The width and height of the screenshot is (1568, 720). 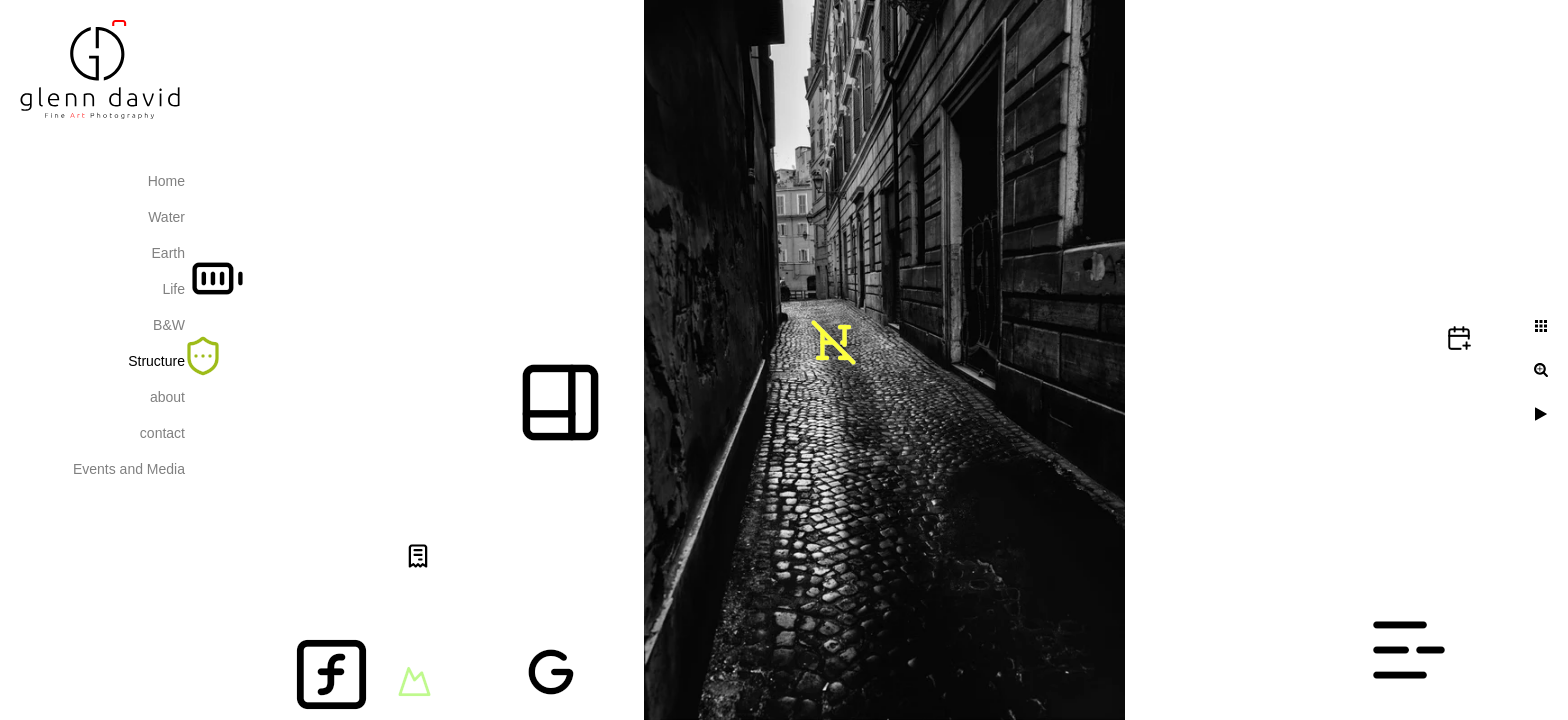 What do you see at coordinates (203, 356) in the screenshot?
I see `security settings in progress` at bounding box center [203, 356].